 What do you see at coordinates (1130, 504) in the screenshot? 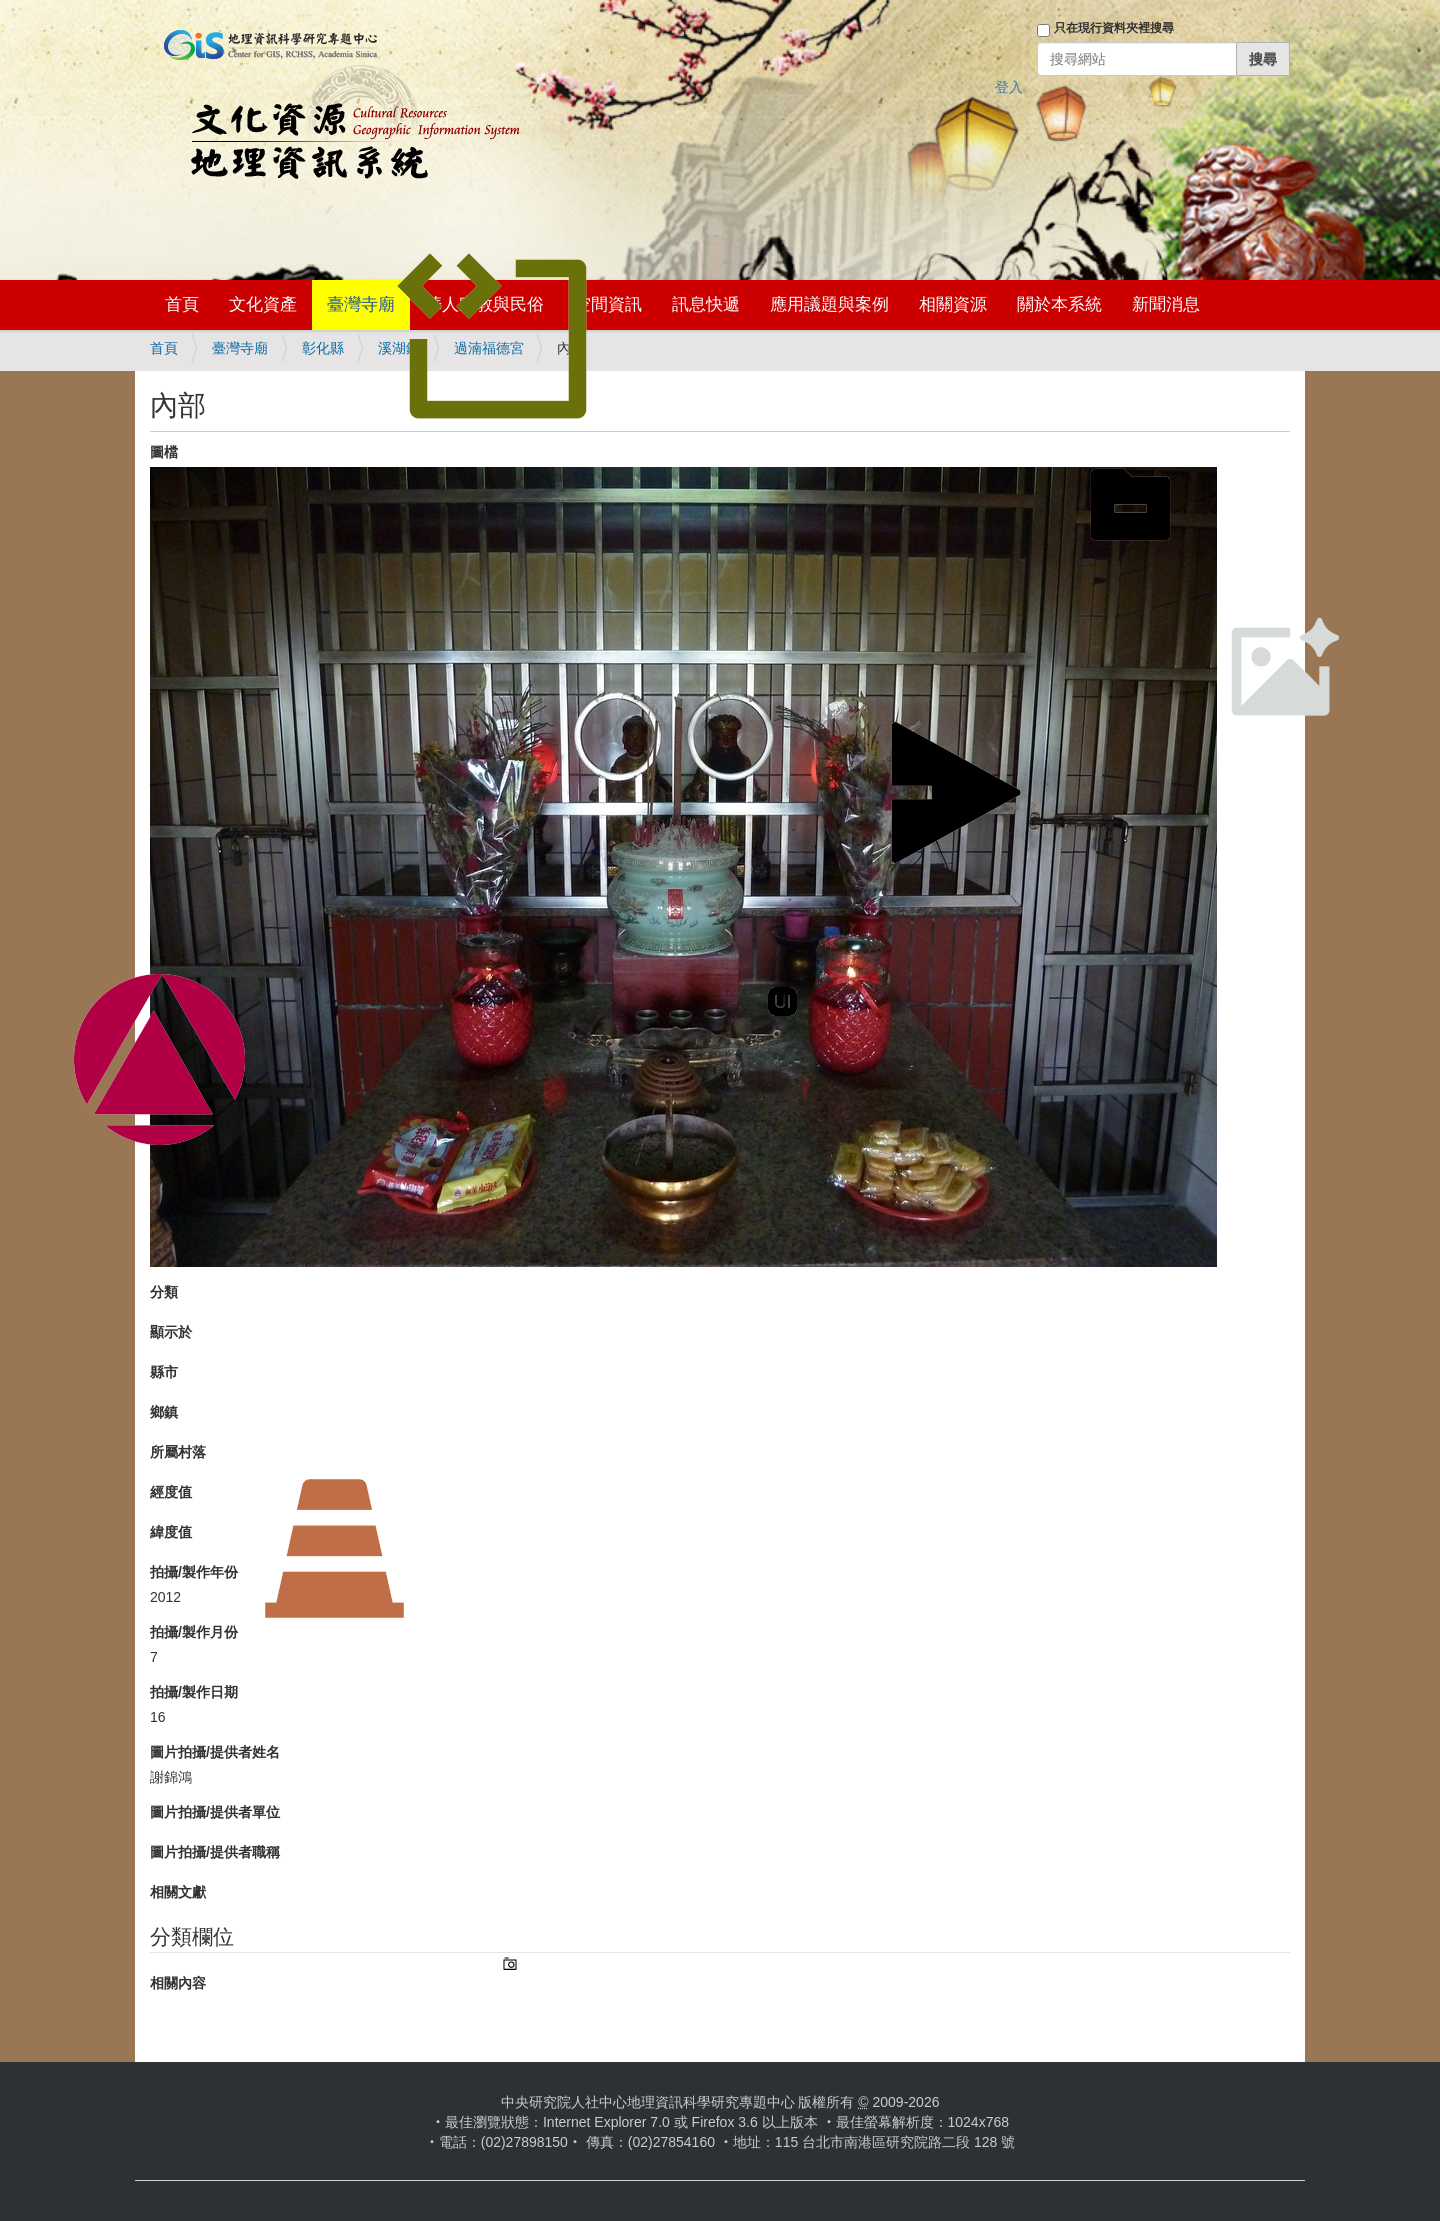
I see `remove a folder` at bounding box center [1130, 504].